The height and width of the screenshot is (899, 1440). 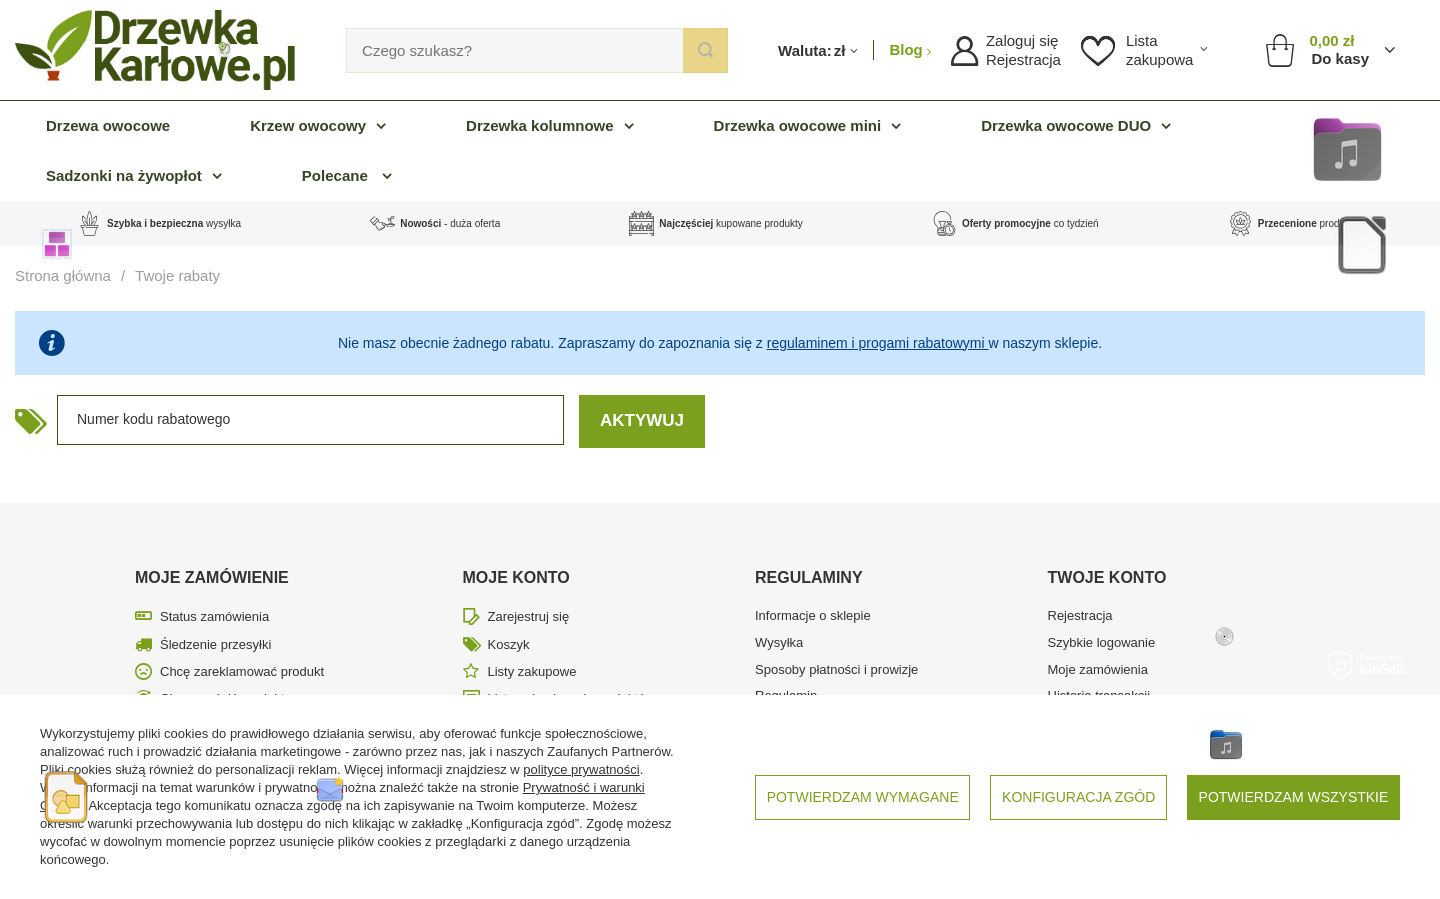 What do you see at coordinates (1224, 636) in the screenshot?
I see `recordable CD media device` at bounding box center [1224, 636].